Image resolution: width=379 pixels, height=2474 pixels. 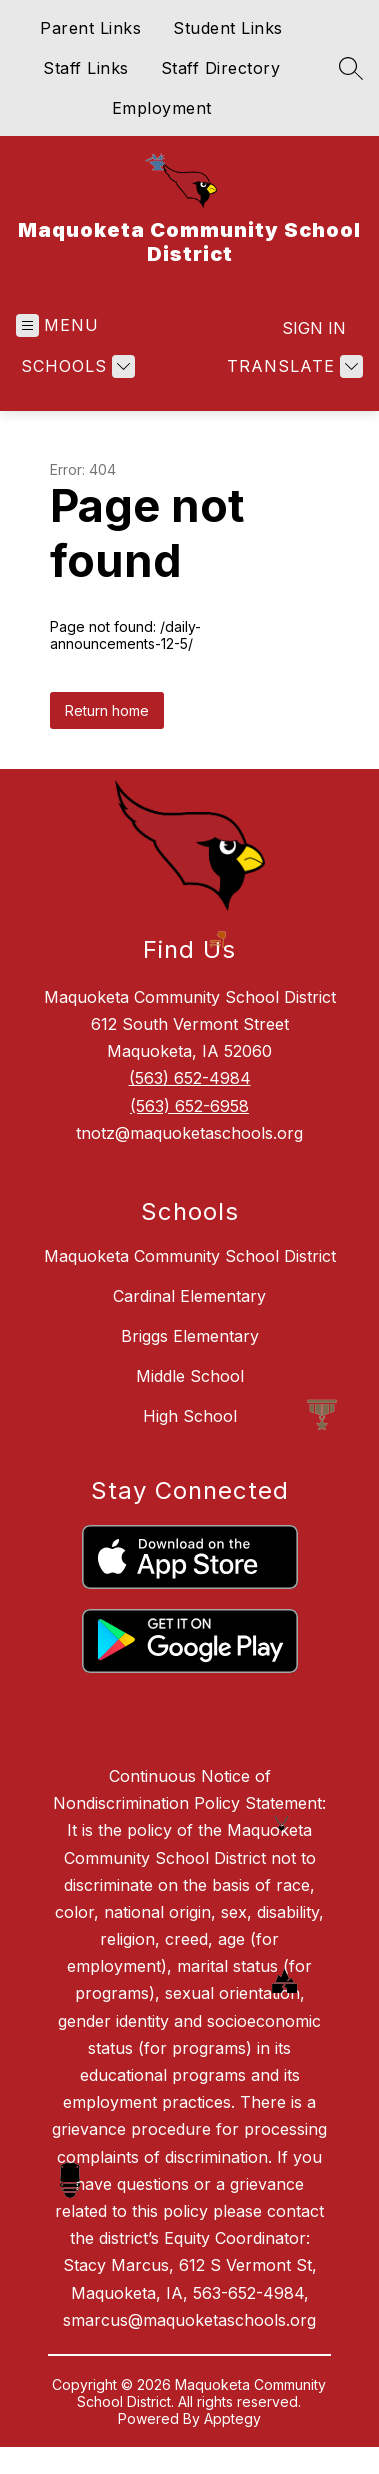 I want to click on equip body armor to your character, so click(x=70, y=2180).